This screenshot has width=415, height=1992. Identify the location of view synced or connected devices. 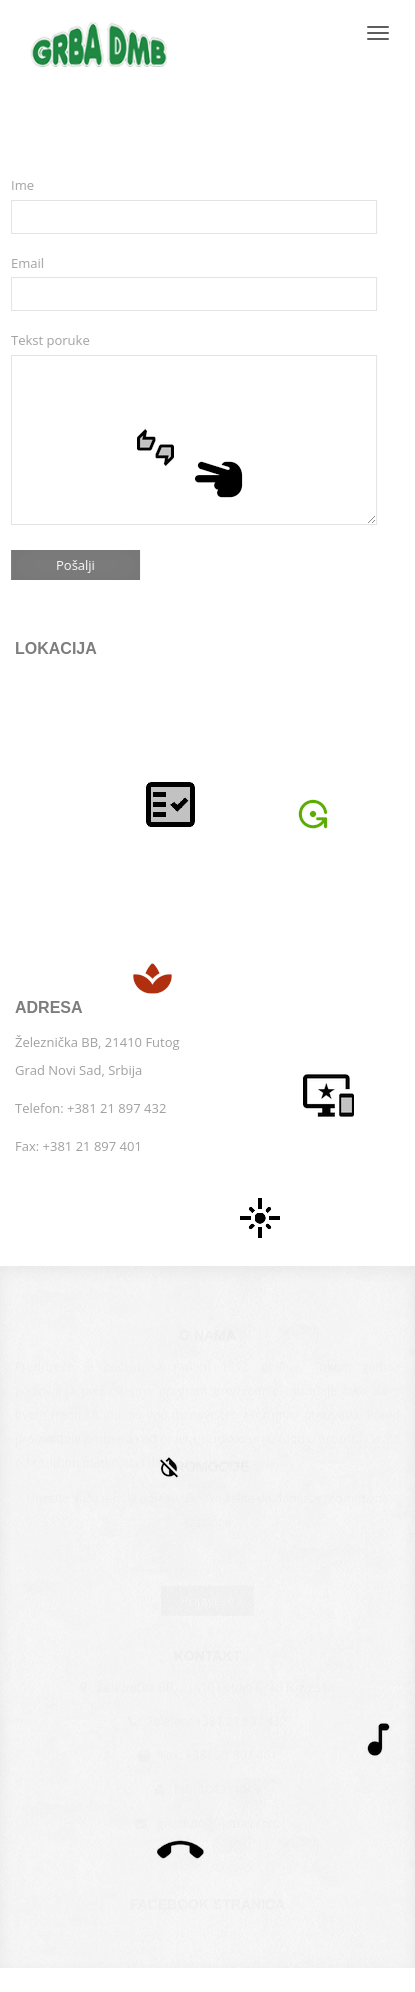
(328, 1095).